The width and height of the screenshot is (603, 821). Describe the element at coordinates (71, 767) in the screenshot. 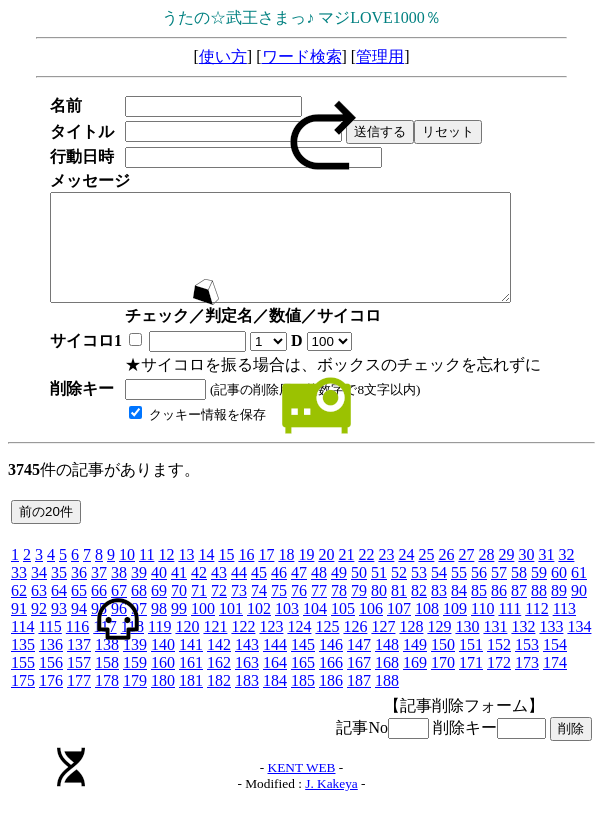

I see `access genetic or DNA-related information` at that location.